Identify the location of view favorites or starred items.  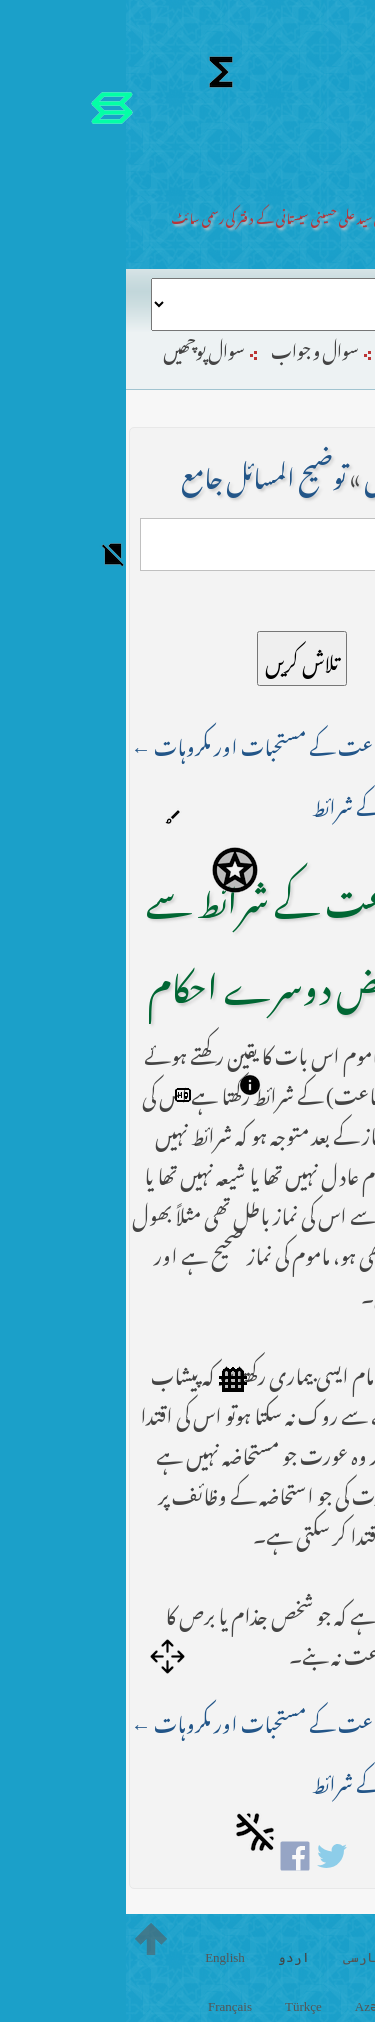
(235, 870).